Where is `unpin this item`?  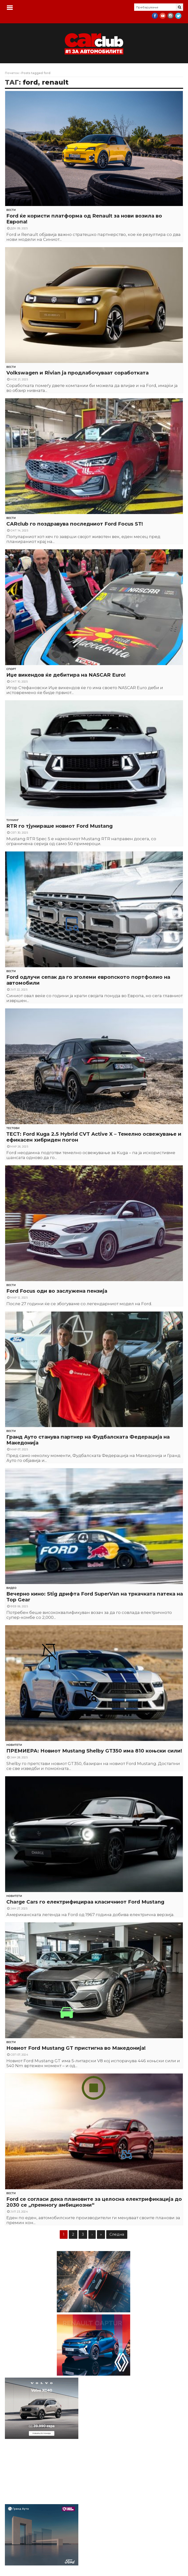 unpin this item is located at coordinates (49, 1652).